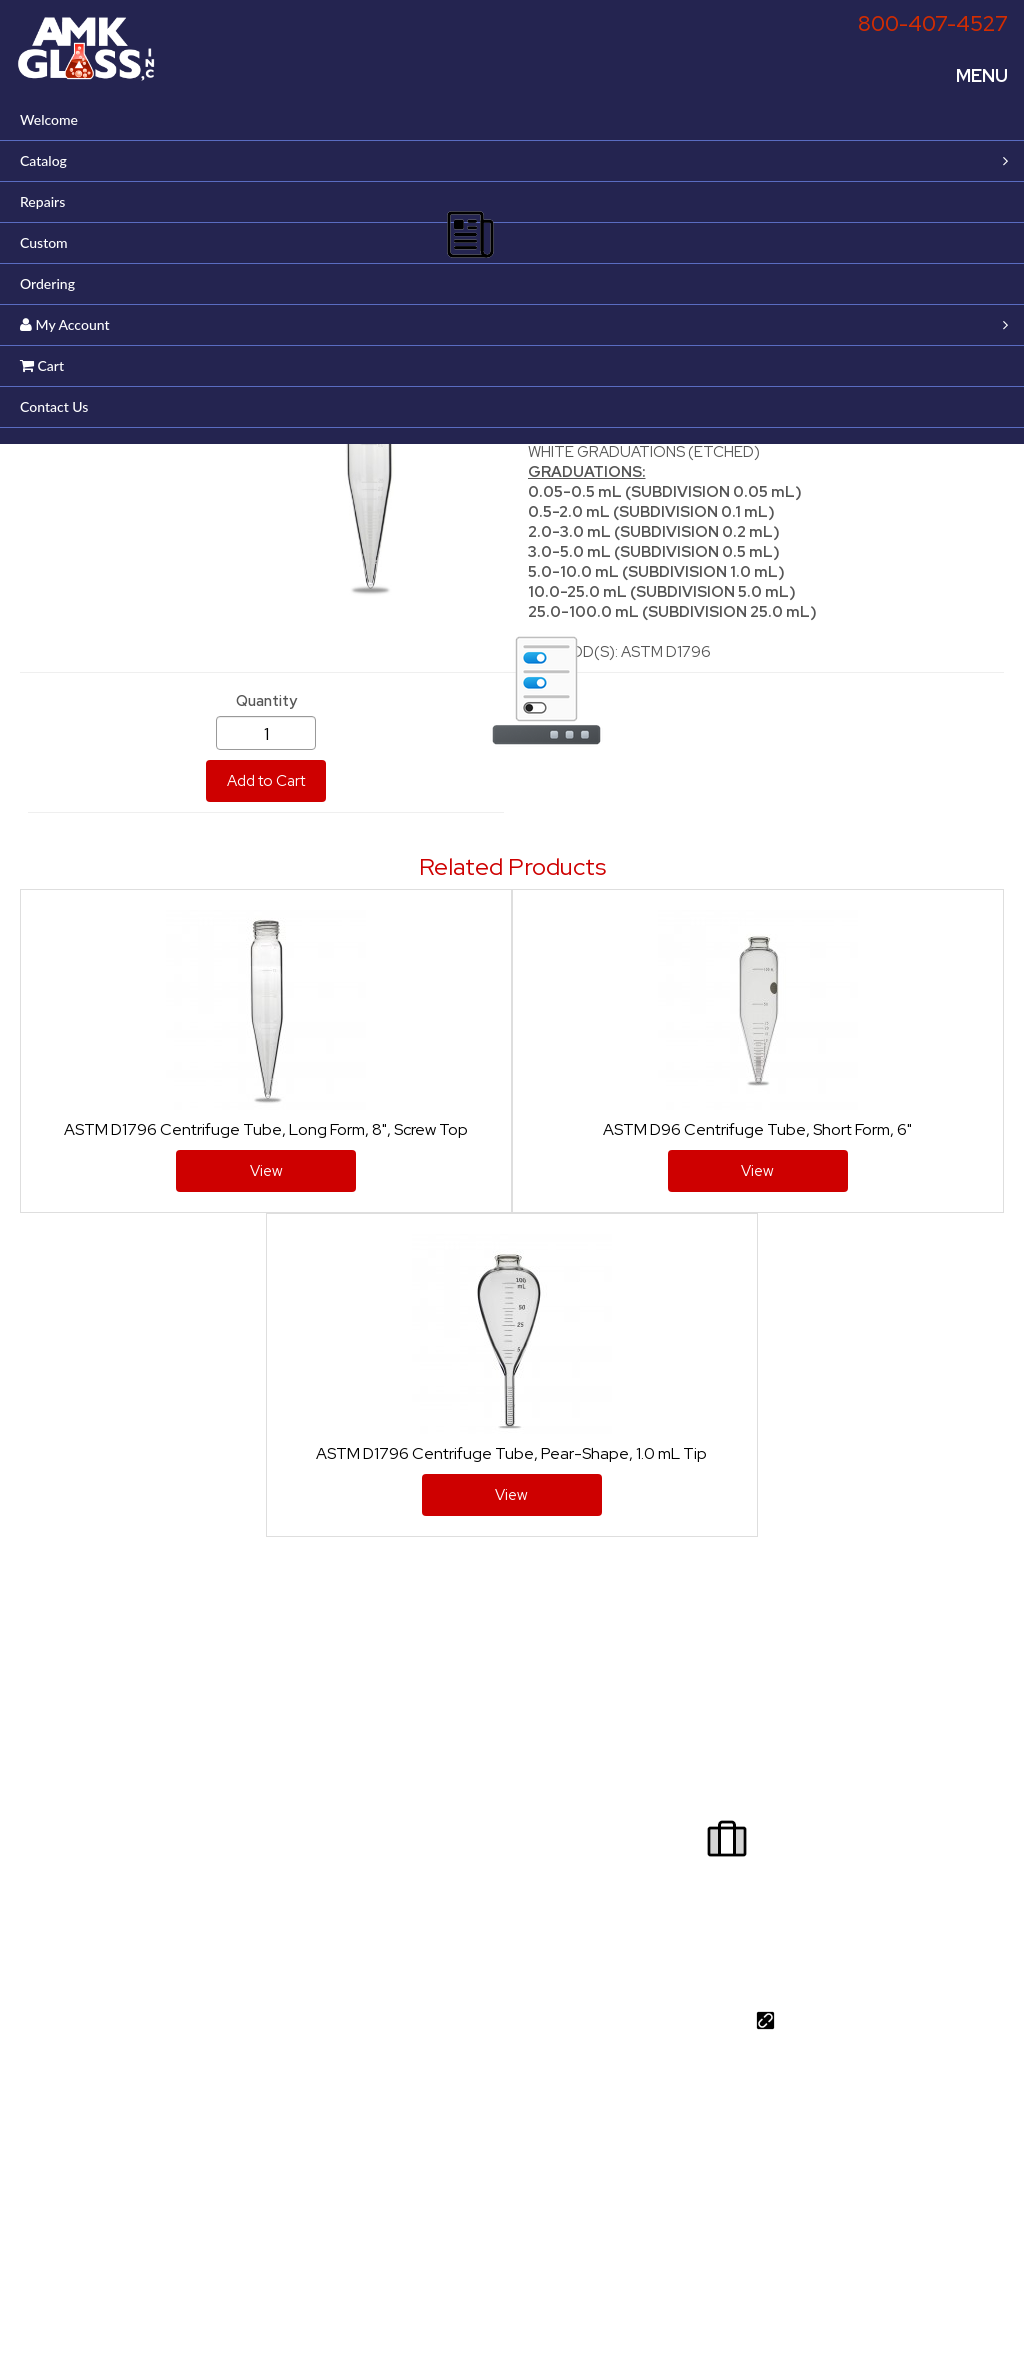 This screenshot has width=1024, height=2377. I want to click on access travel or trip planning features, so click(727, 1840).